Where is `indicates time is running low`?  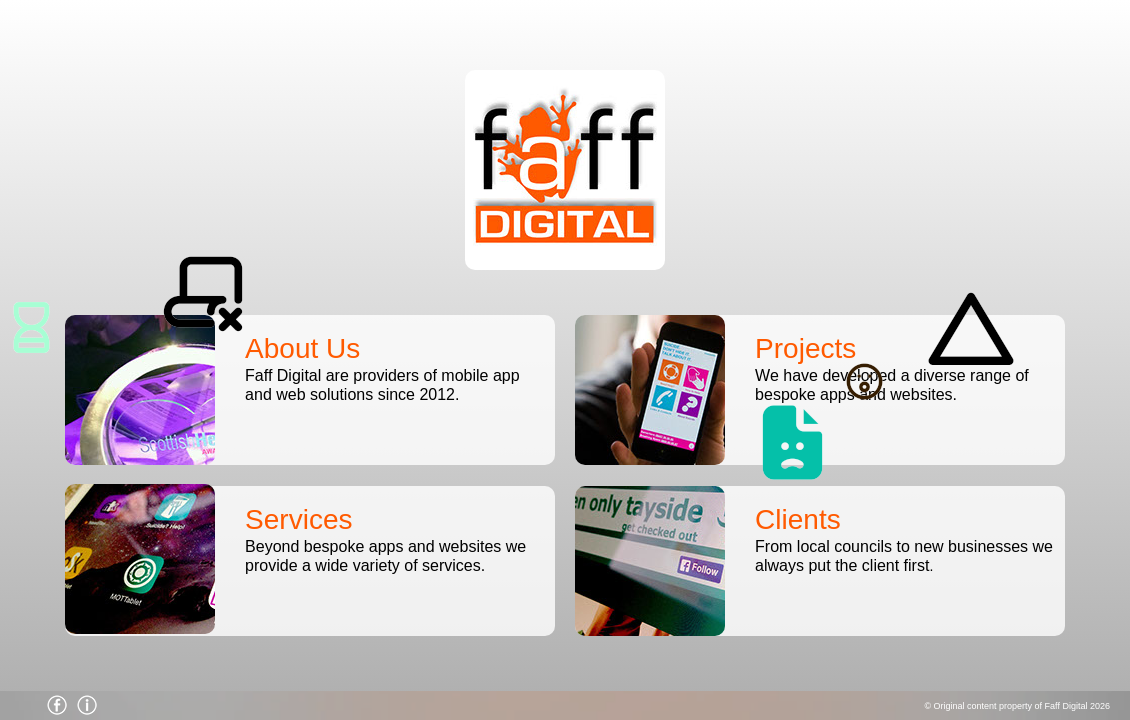 indicates time is running low is located at coordinates (31, 327).